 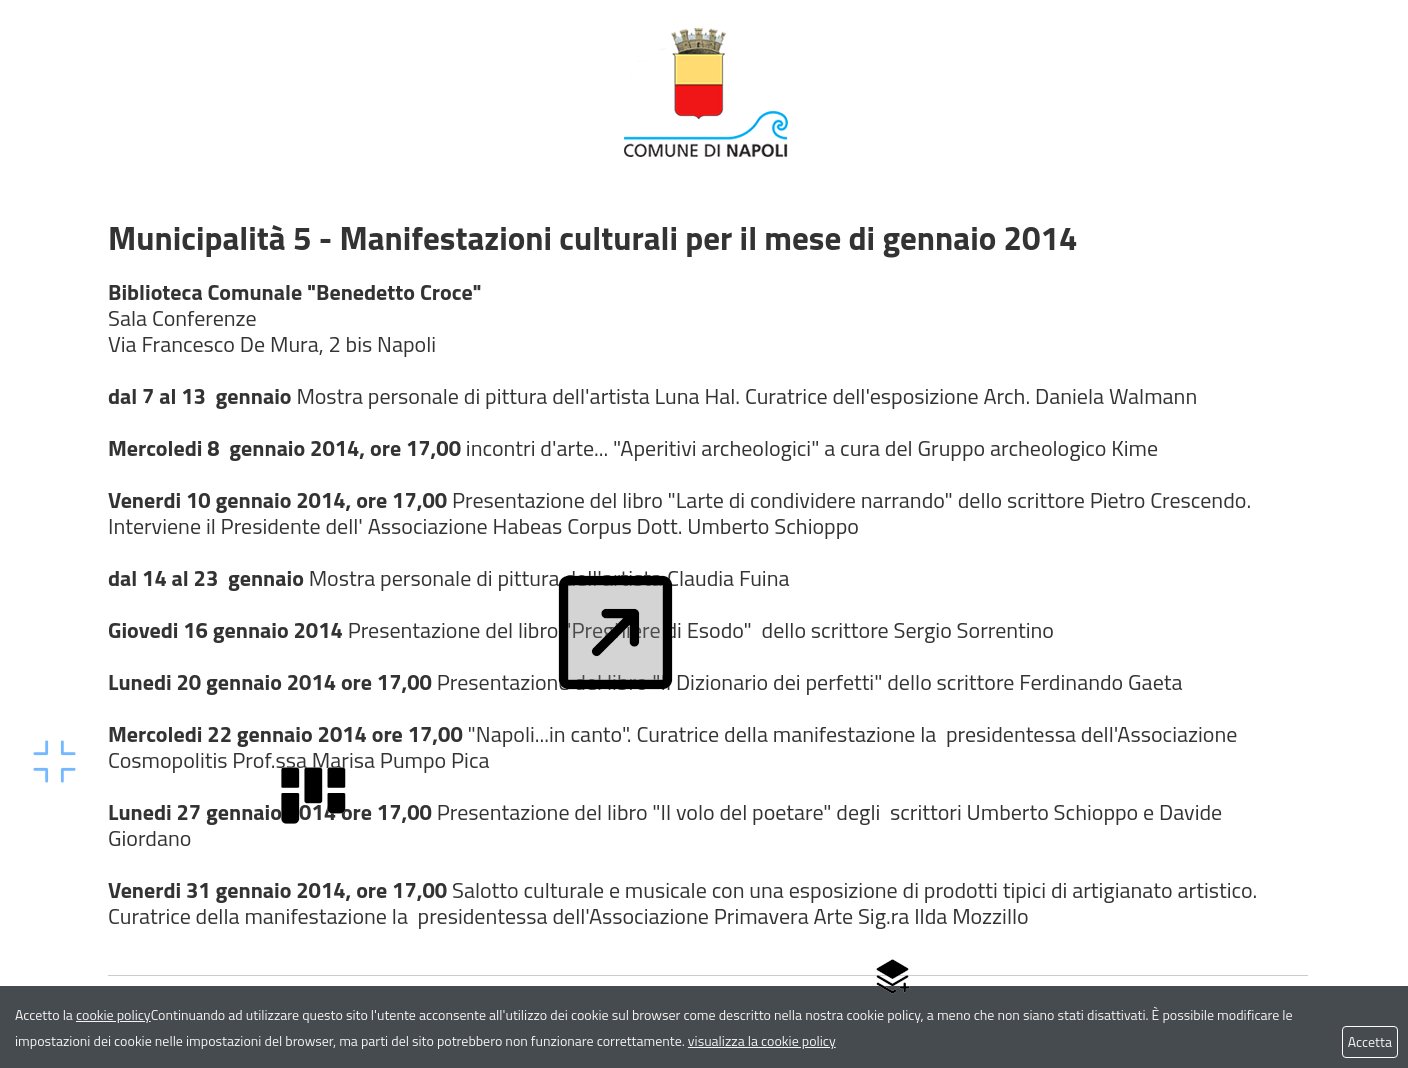 I want to click on open kanban board view, so click(x=312, y=793).